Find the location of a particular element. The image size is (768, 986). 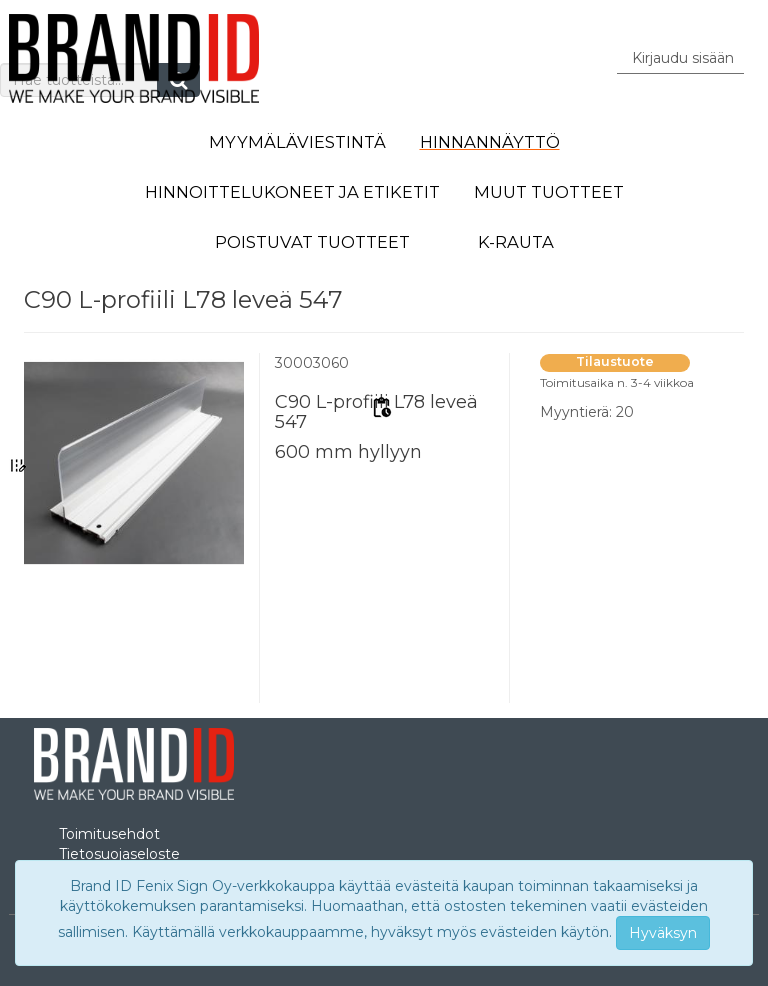

edit road or route details is located at coordinates (17, 465).